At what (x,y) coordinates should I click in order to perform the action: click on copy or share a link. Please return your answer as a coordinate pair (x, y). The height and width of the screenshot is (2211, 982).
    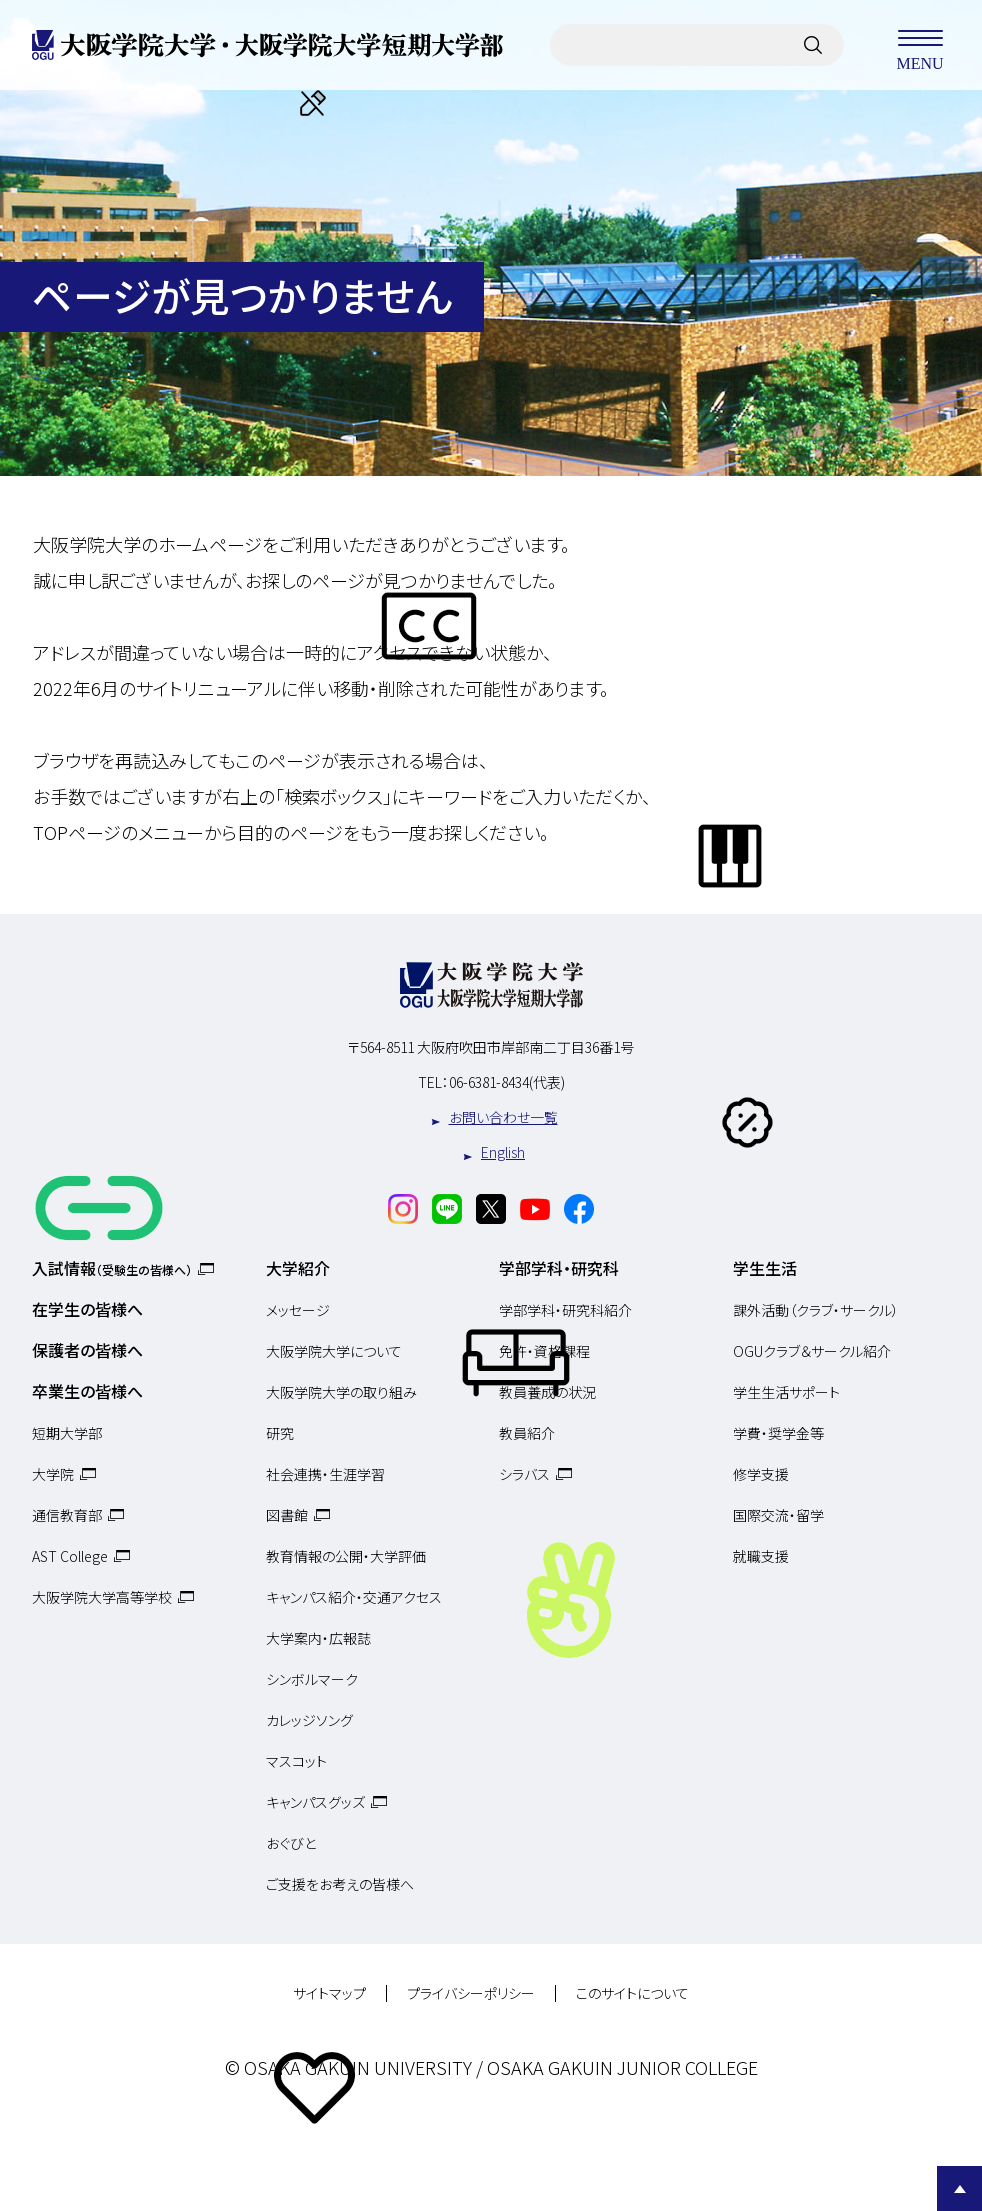
    Looking at the image, I should click on (99, 1208).